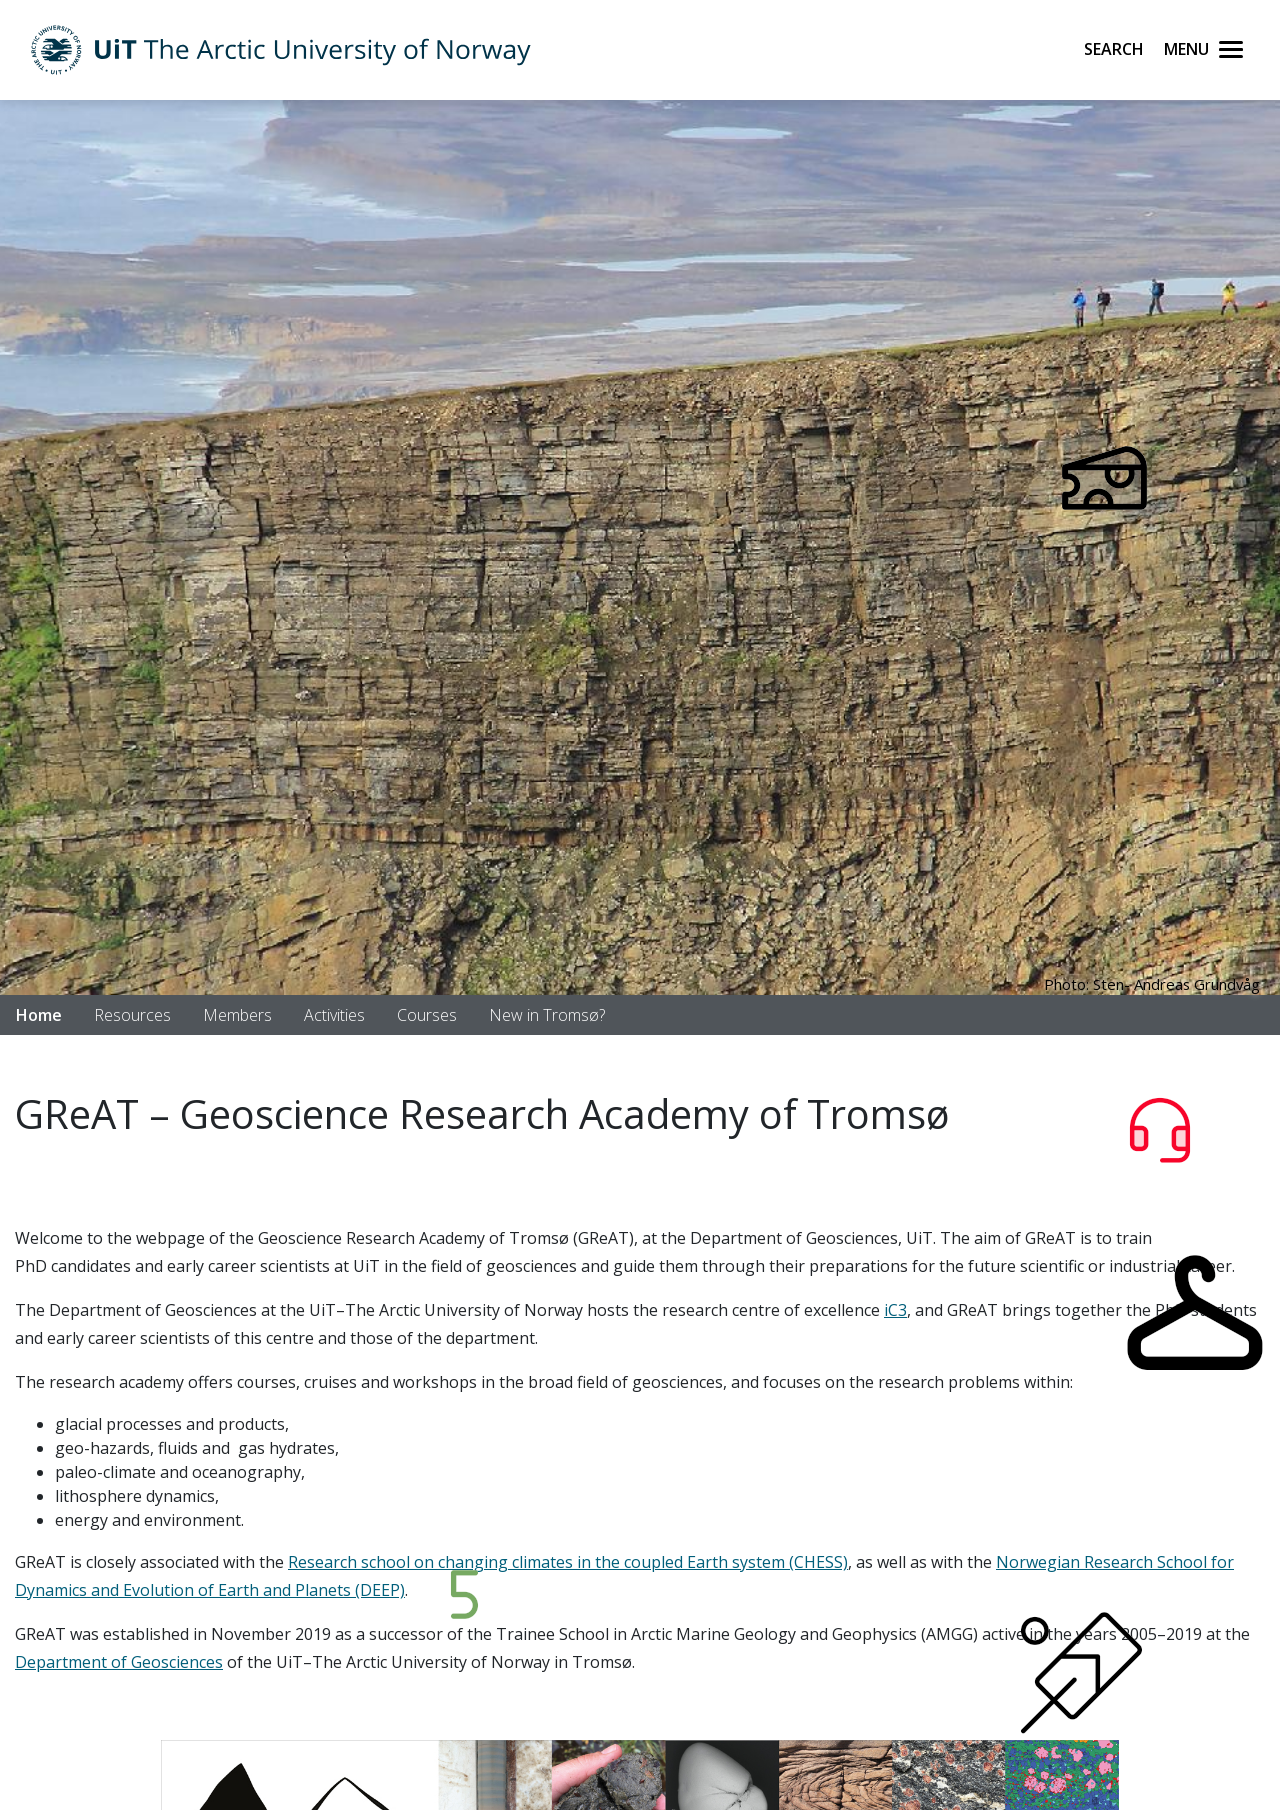 This screenshot has height=1810, width=1280. What do you see at coordinates (464, 1594) in the screenshot?
I see `indicates step 5 in a multi-step process` at bounding box center [464, 1594].